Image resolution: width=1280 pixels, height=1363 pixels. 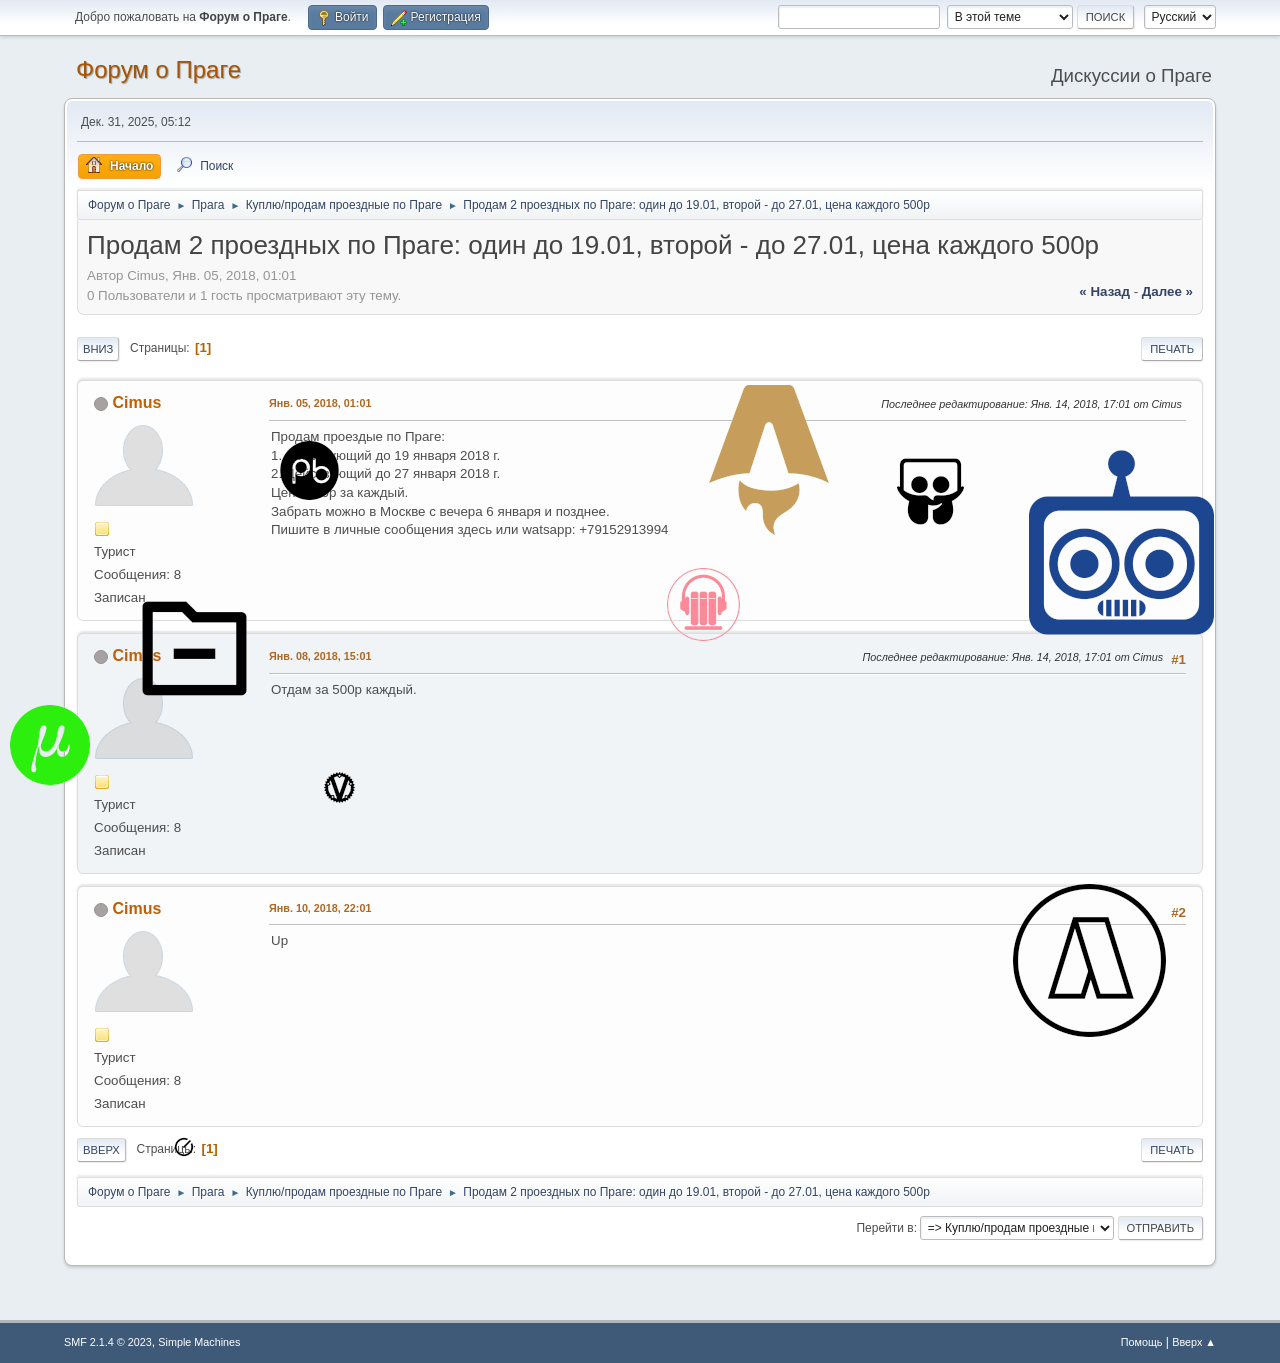 I want to click on access navigation or compass features, so click(x=184, y=1147).